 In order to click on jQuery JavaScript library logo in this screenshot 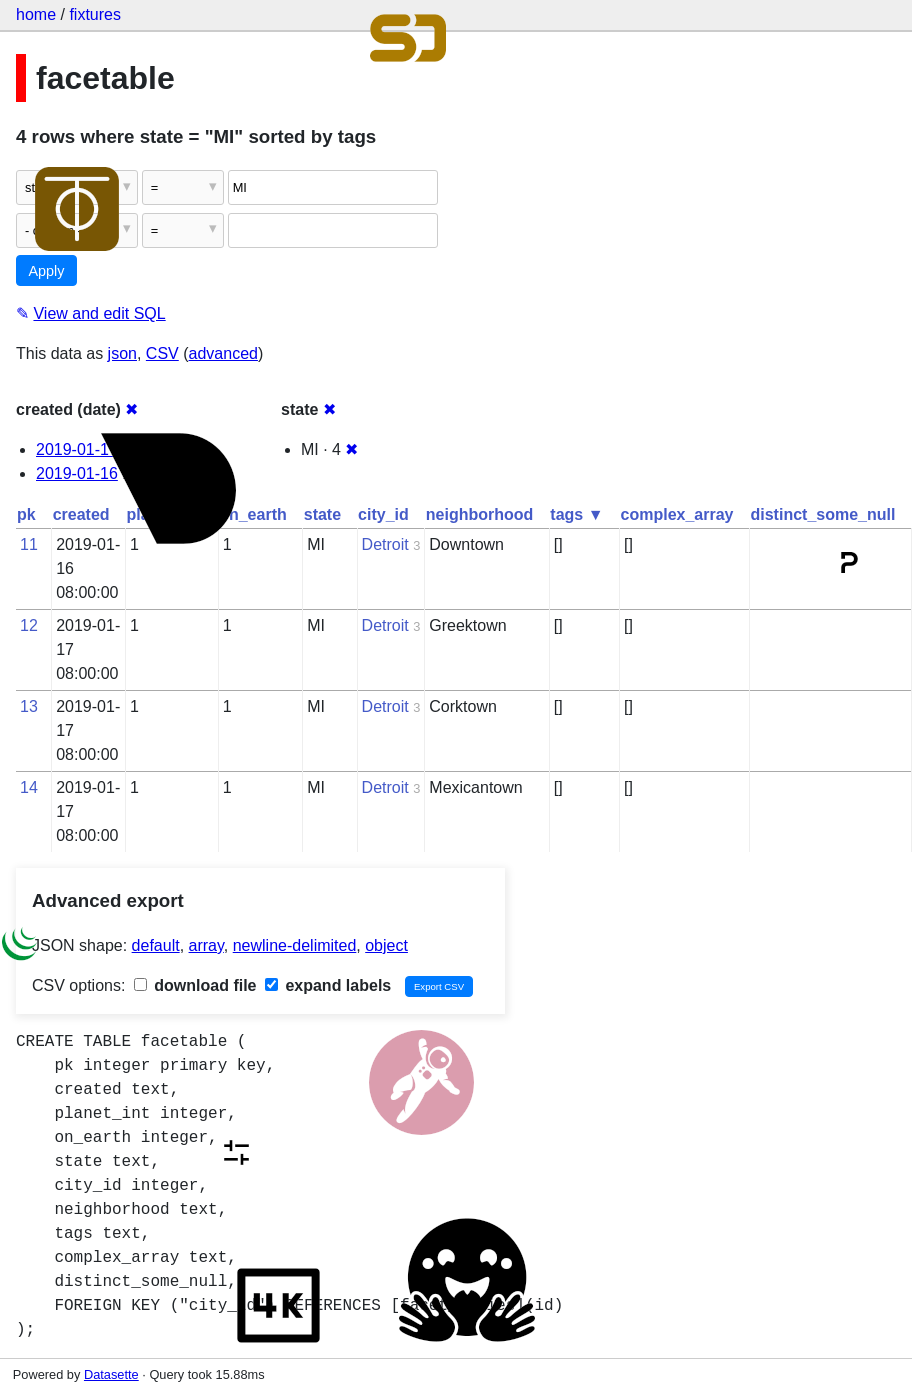, I will do `click(19, 943)`.